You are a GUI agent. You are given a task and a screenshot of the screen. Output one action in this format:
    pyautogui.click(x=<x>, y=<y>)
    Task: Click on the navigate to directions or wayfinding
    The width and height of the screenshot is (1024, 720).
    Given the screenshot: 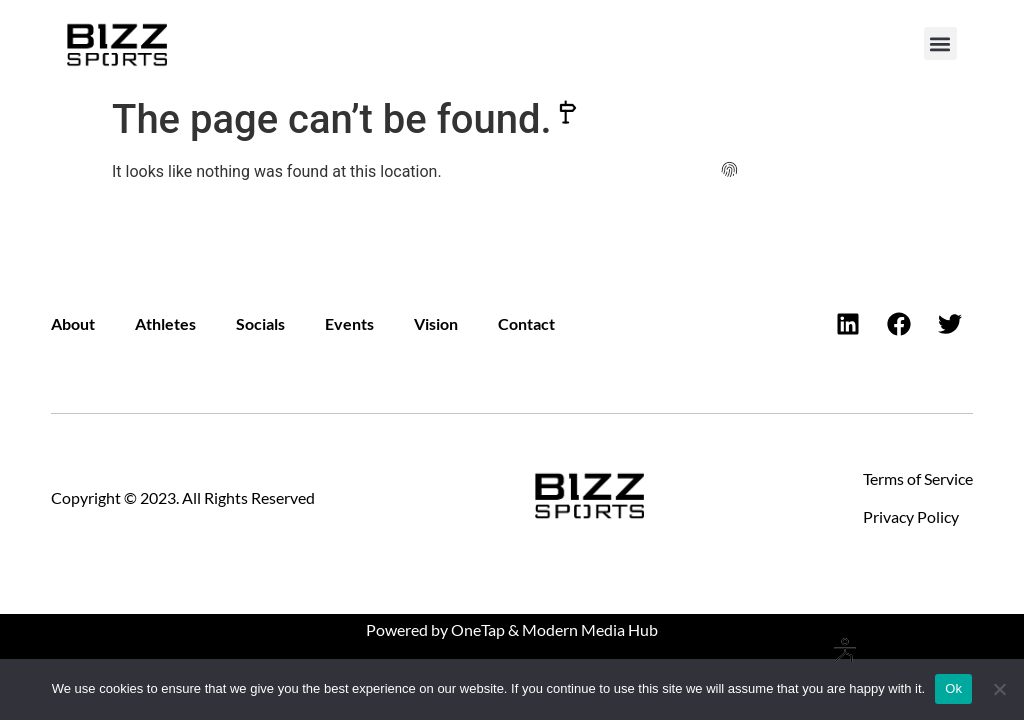 What is the action you would take?
    pyautogui.click(x=568, y=112)
    